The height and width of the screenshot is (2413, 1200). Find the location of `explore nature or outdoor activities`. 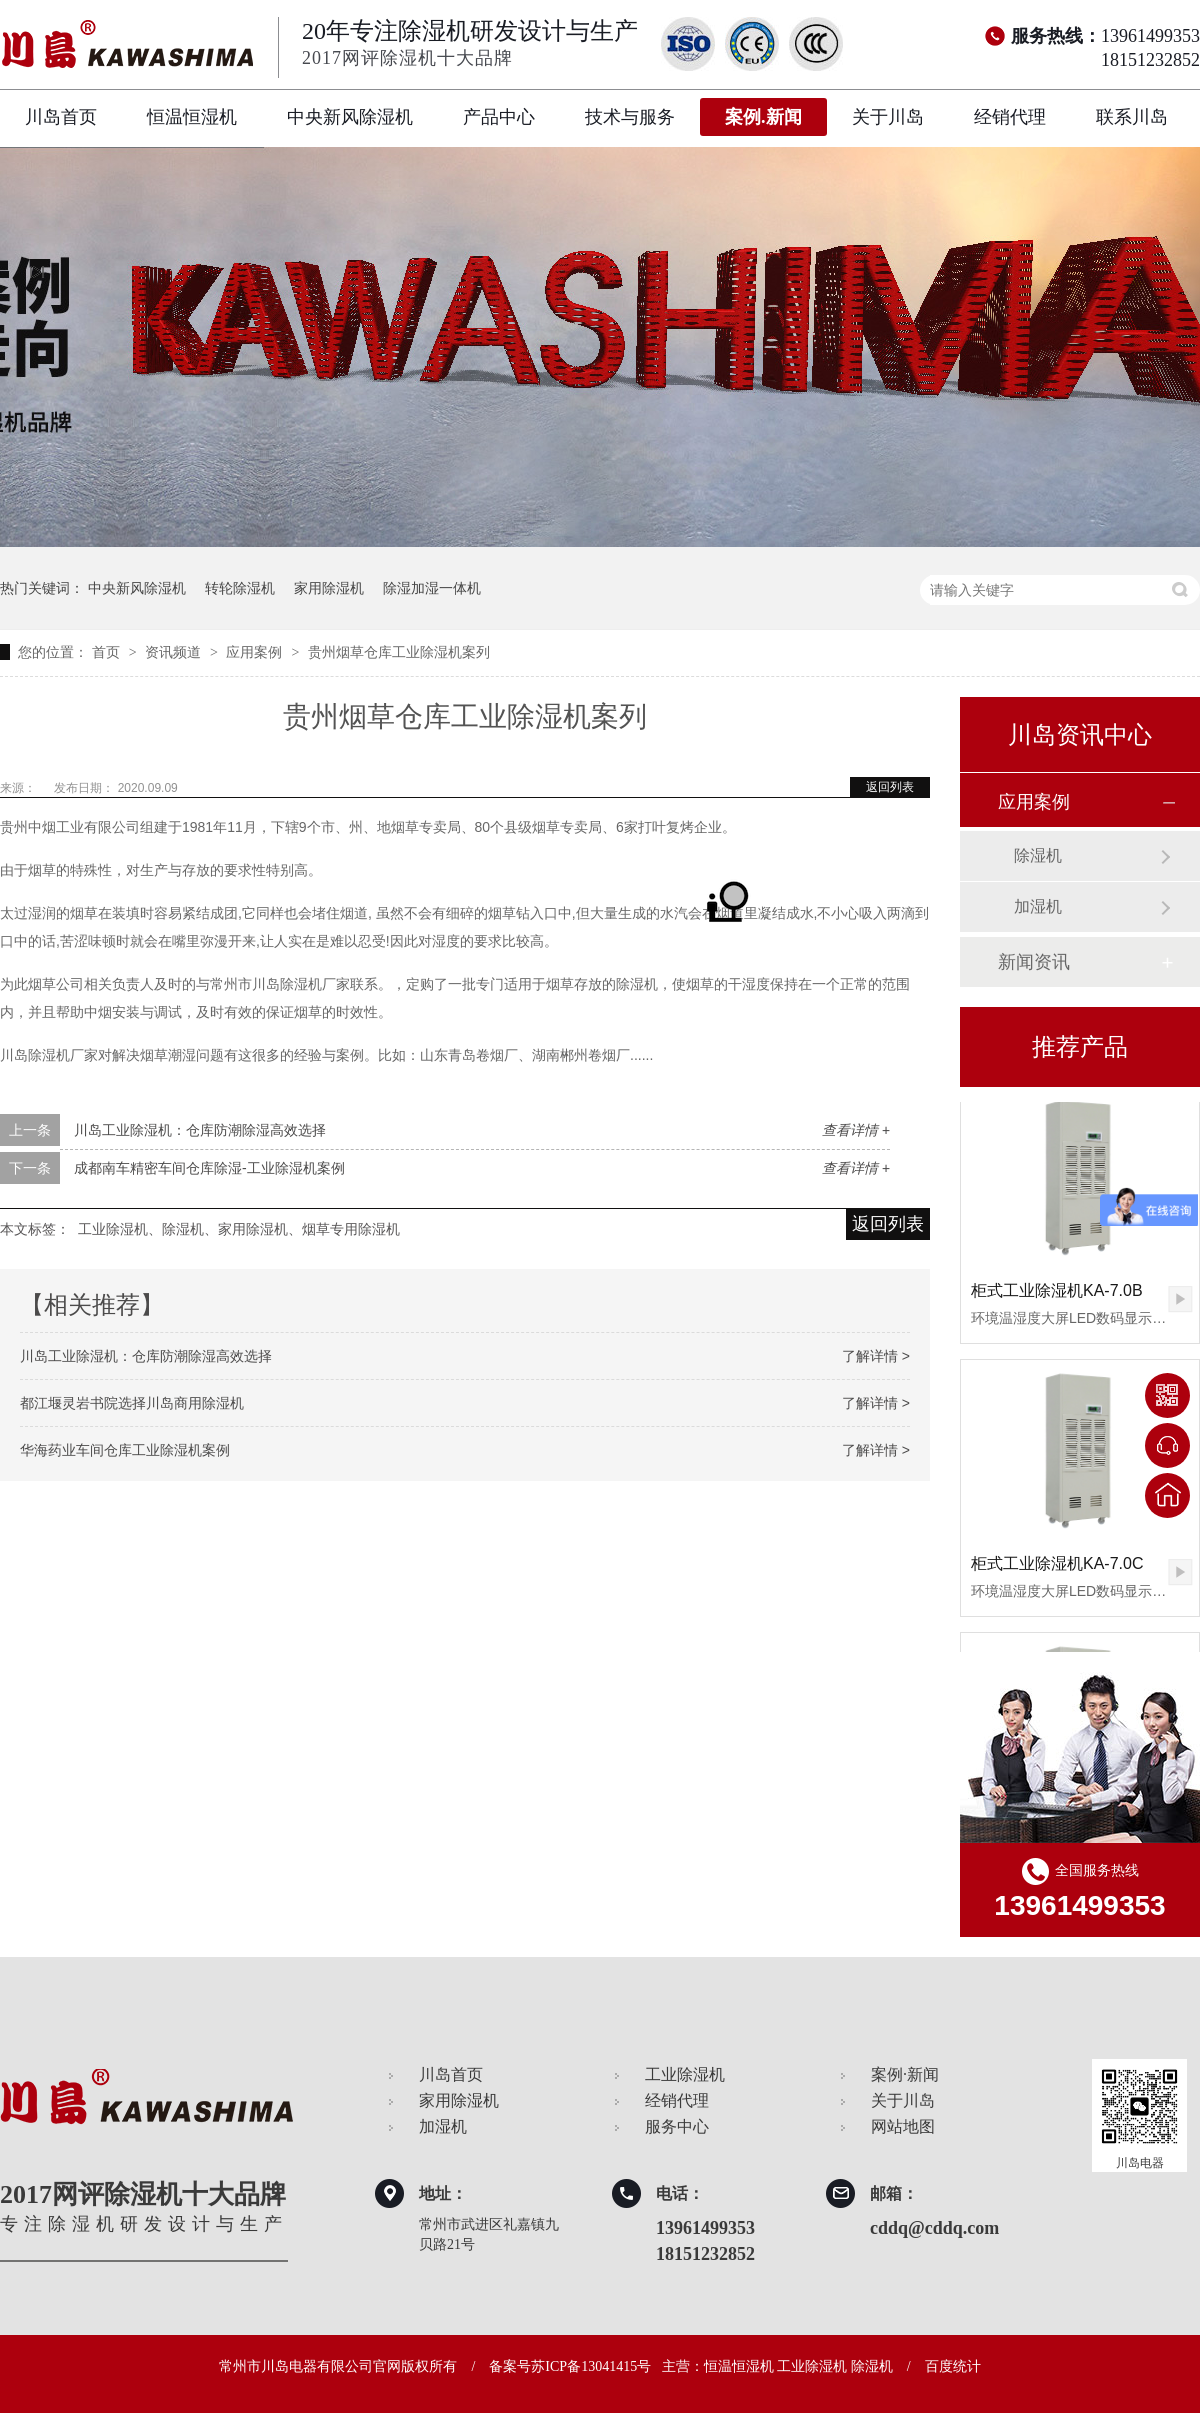

explore nature or outdoor activities is located at coordinates (727, 901).